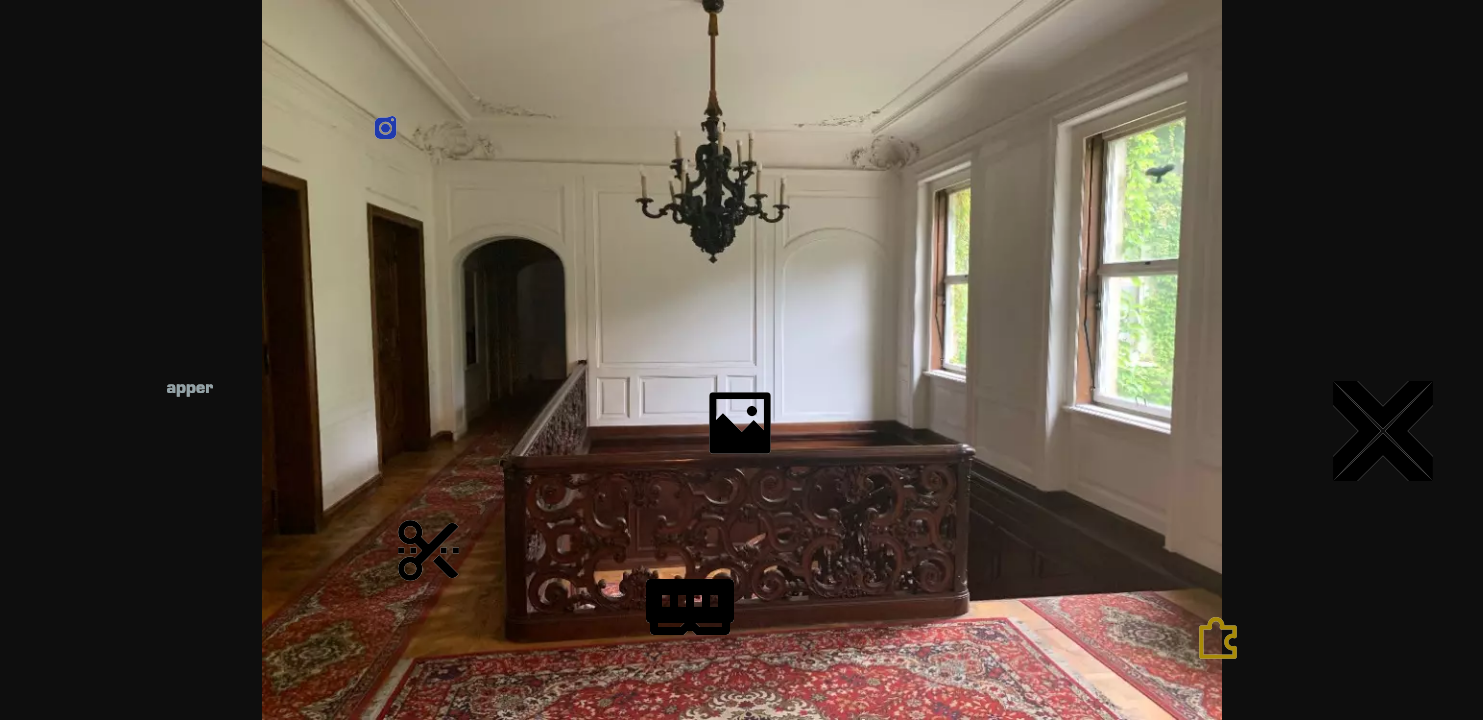  Describe the element at coordinates (190, 389) in the screenshot. I see `apper brand logo` at that location.